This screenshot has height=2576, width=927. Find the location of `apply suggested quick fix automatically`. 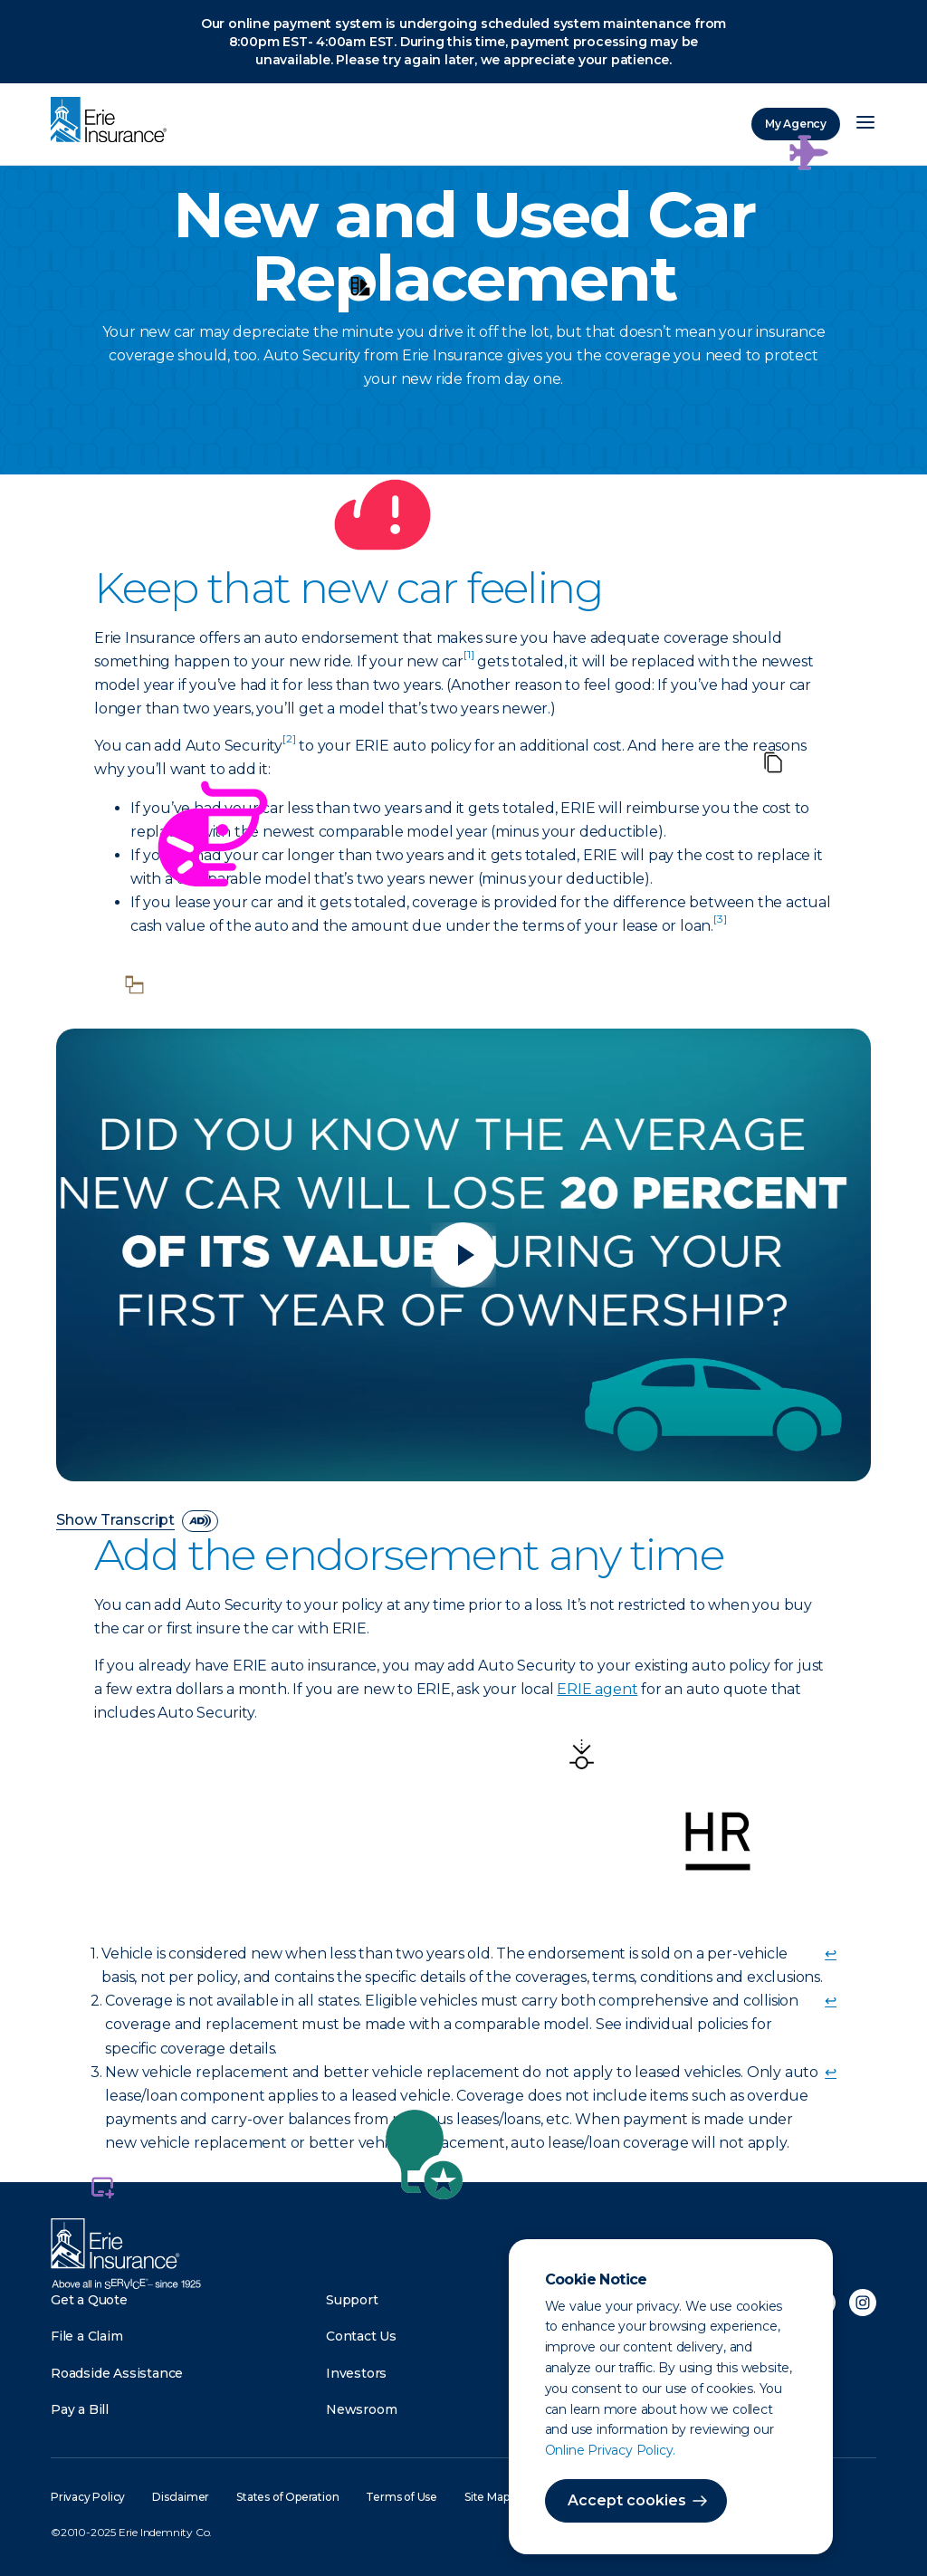

apply suggested quick fix automatically is located at coordinates (417, 2154).